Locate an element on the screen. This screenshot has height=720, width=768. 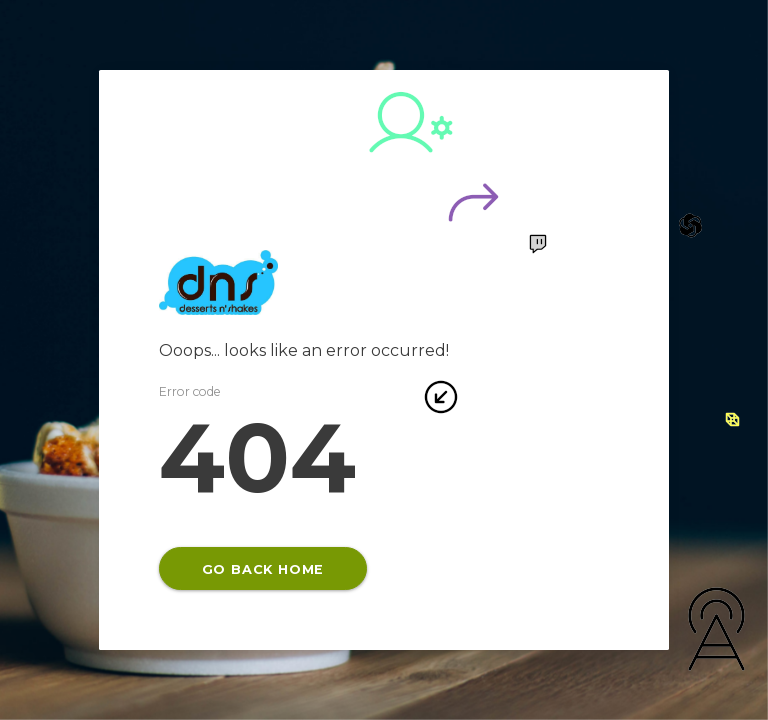
view 3D model or object is located at coordinates (732, 419).